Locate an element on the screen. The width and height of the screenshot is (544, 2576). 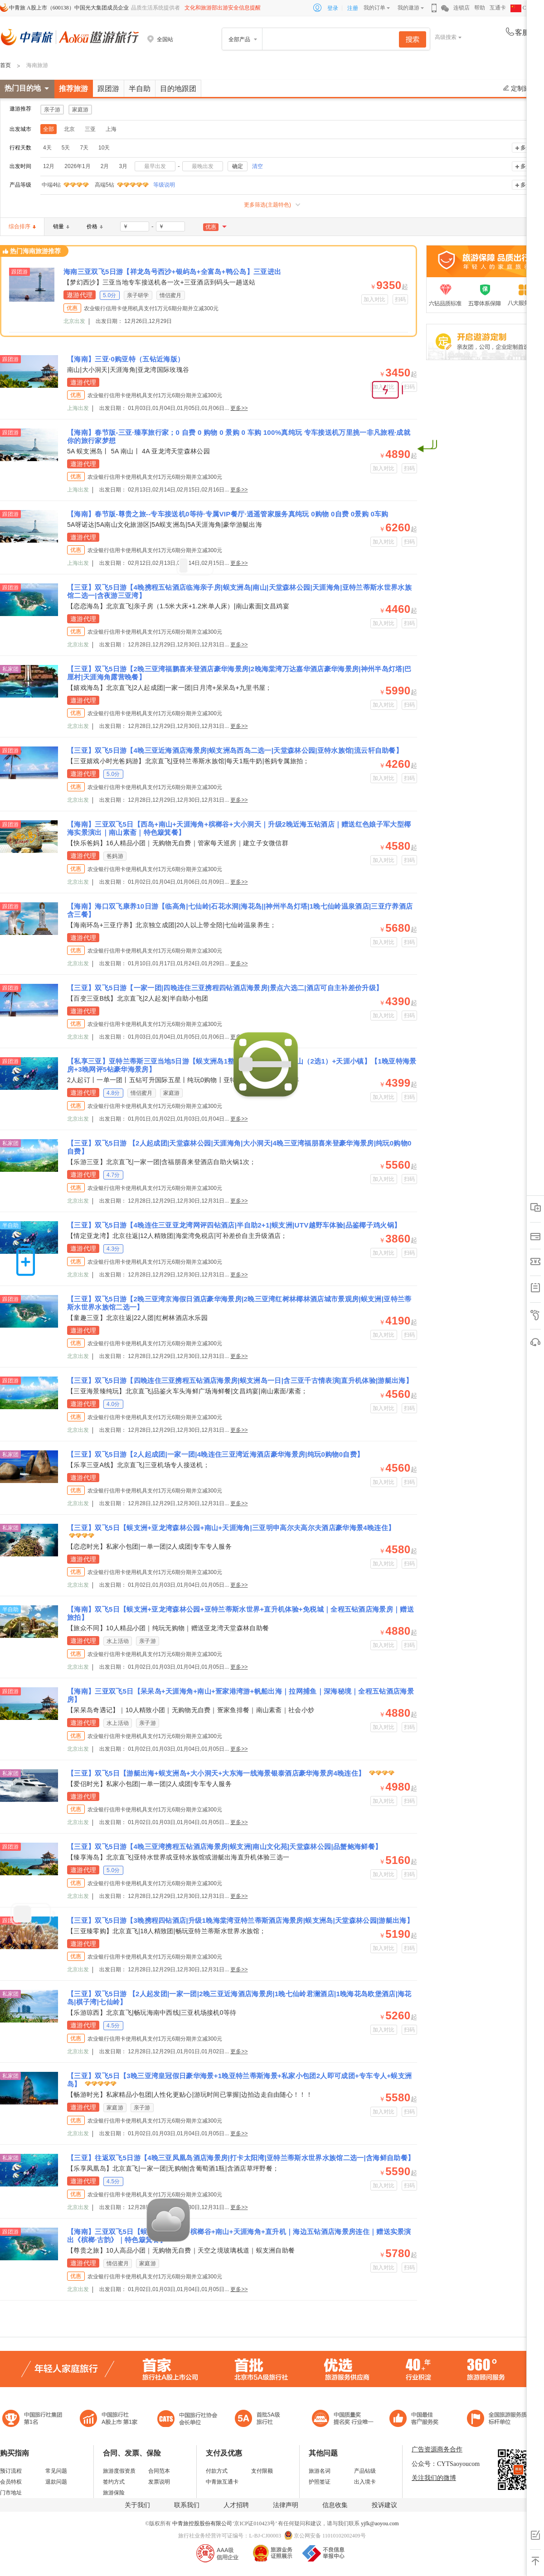
open LibreCAD application is located at coordinates (266, 1064).